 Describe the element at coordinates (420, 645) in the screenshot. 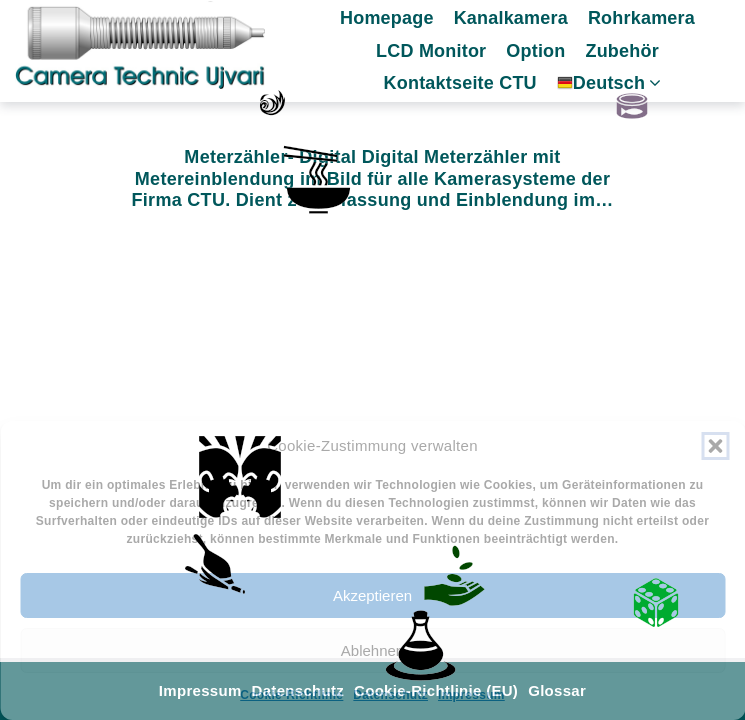

I see `use a potion item from inventory` at that location.